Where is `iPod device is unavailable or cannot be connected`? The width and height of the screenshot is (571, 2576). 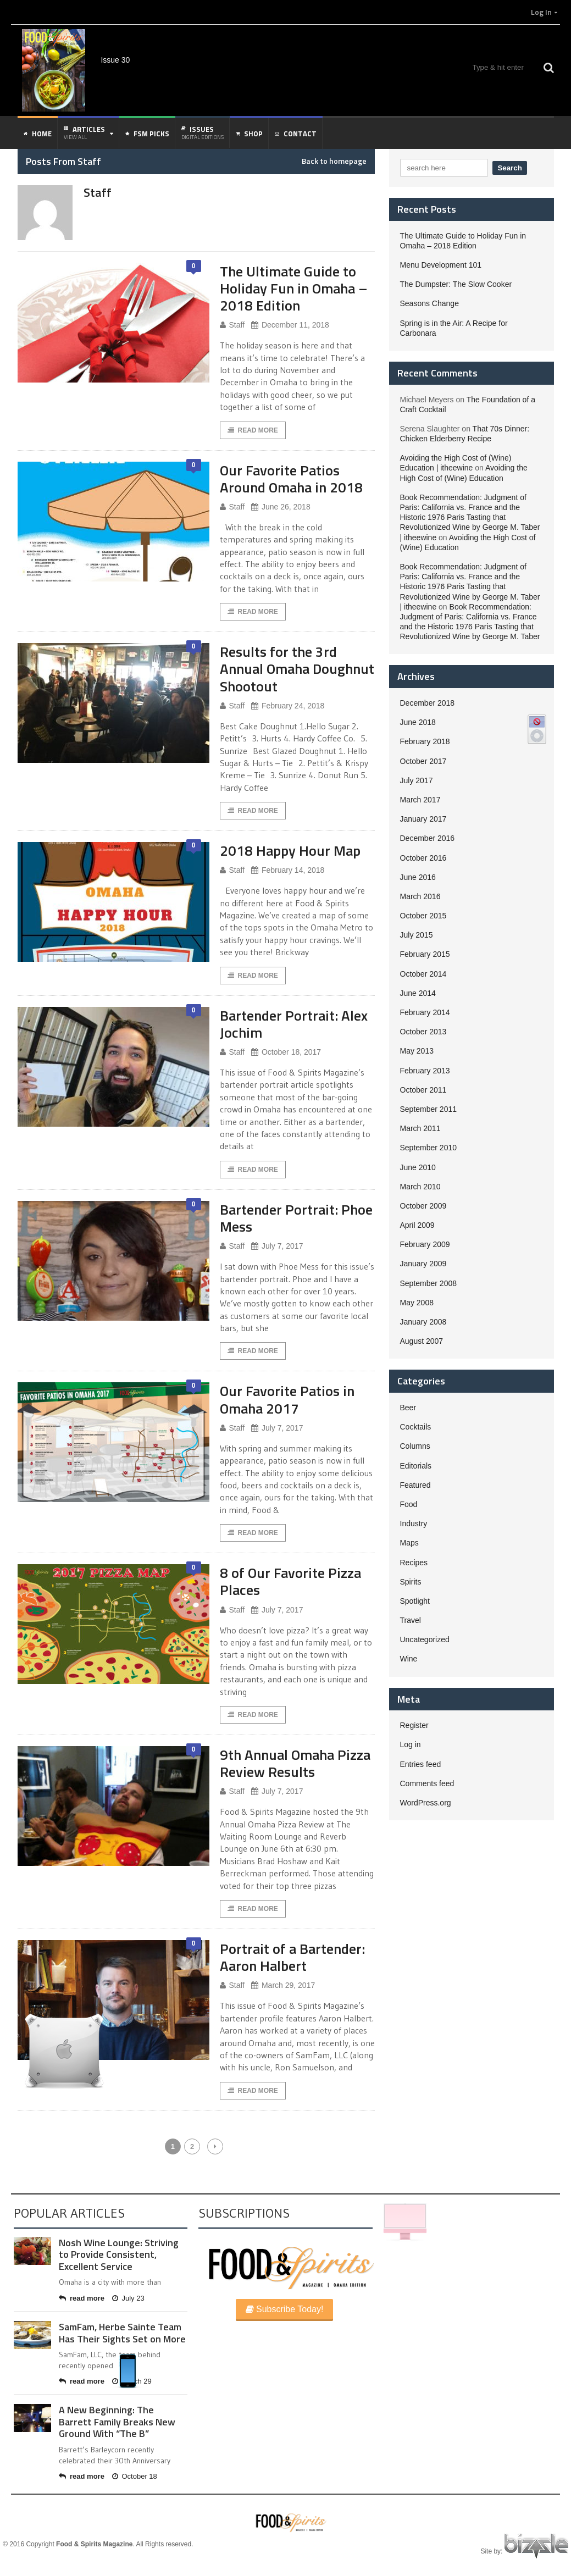 iPod device is unavailable or cannot be connected is located at coordinates (537, 729).